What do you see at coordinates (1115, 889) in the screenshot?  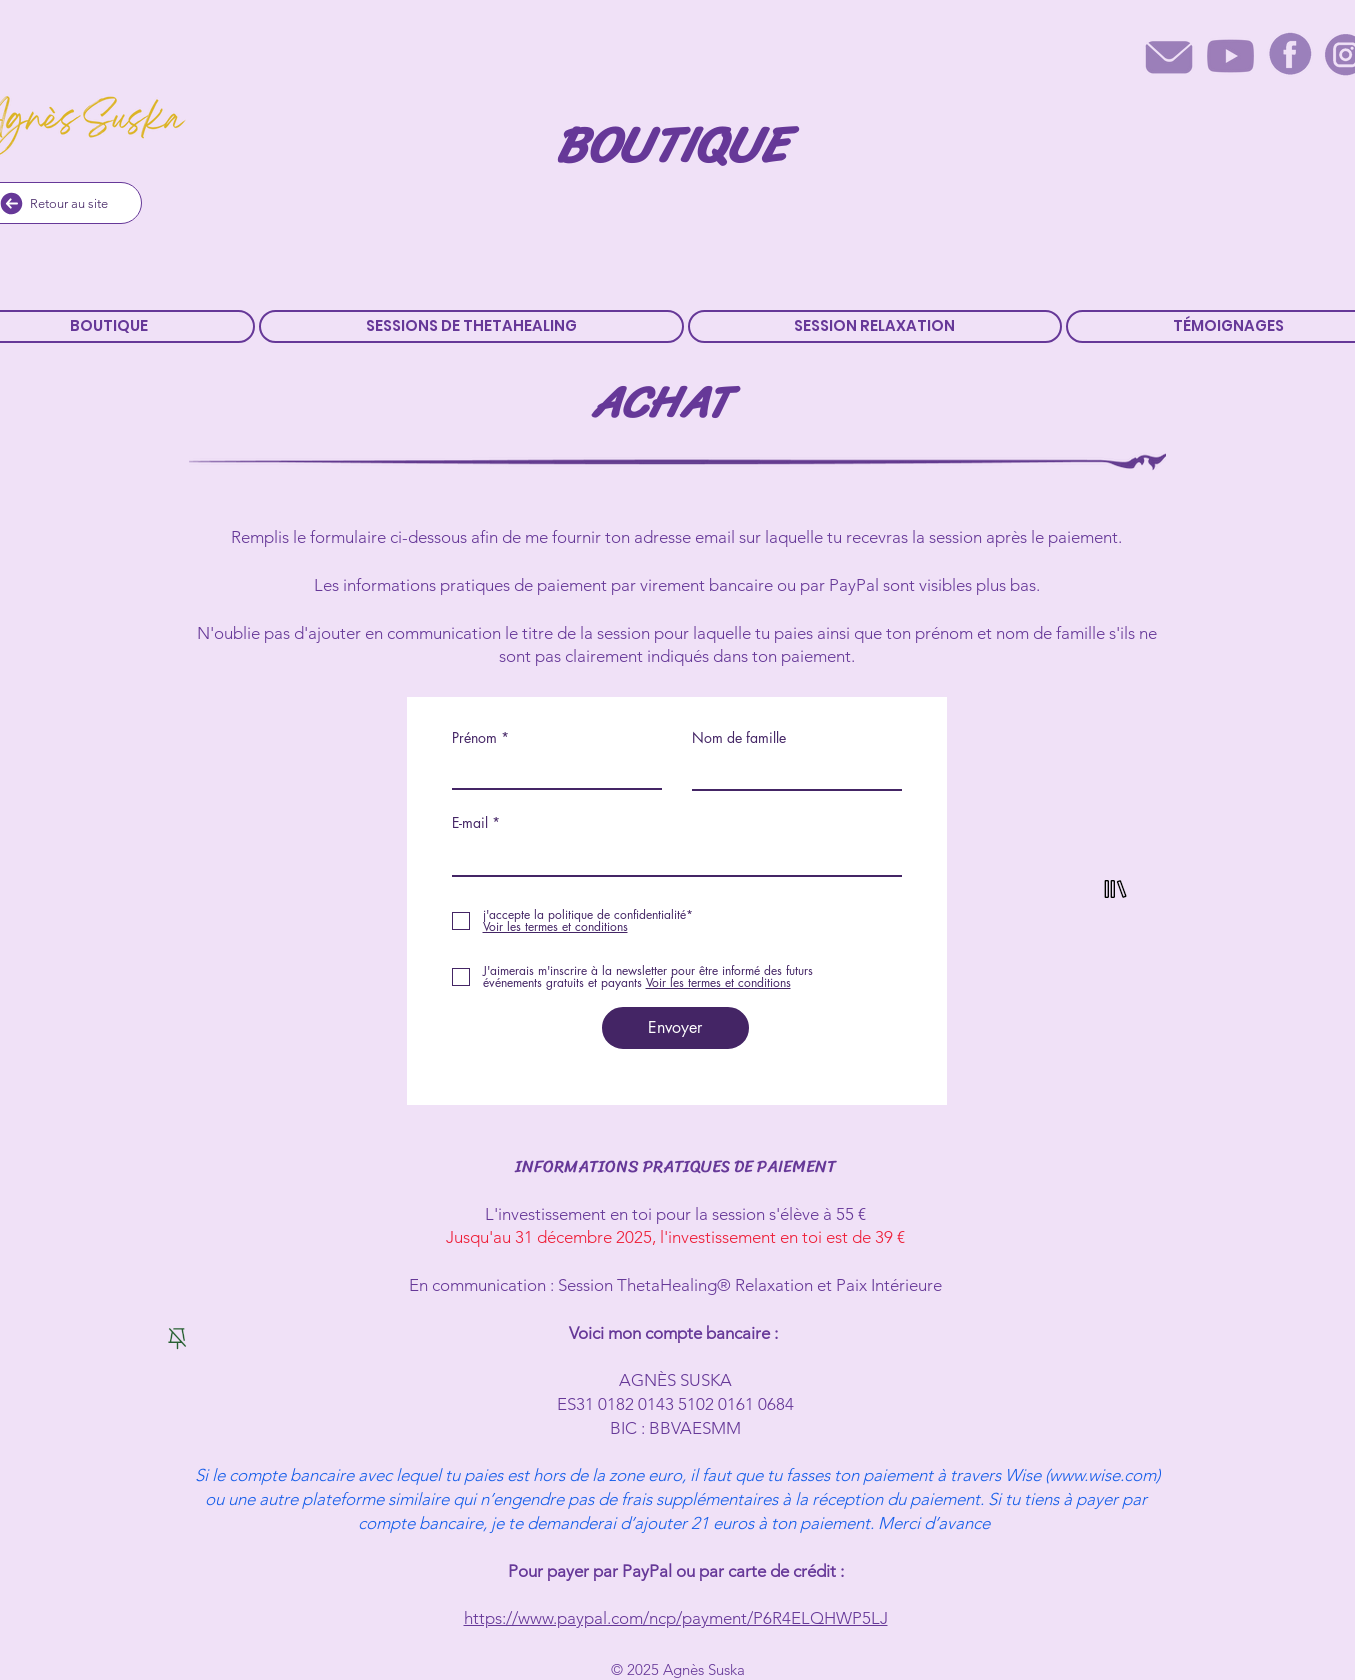 I see `access your saved library or collection` at bounding box center [1115, 889].